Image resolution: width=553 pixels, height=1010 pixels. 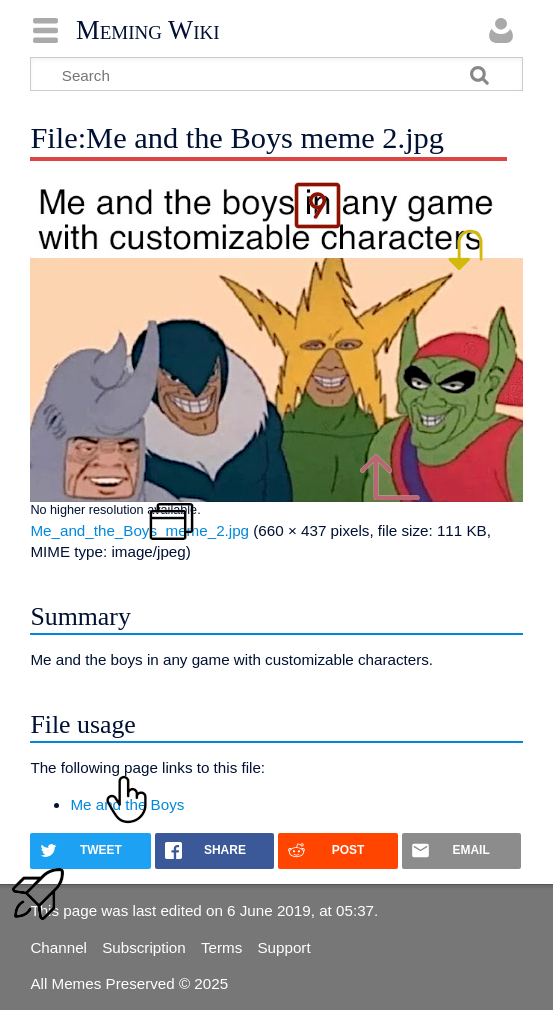 What do you see at coordinates (126, 799) in the screenshot?
I see `tap to select or interact with an element` at bounding box center [126, 799].